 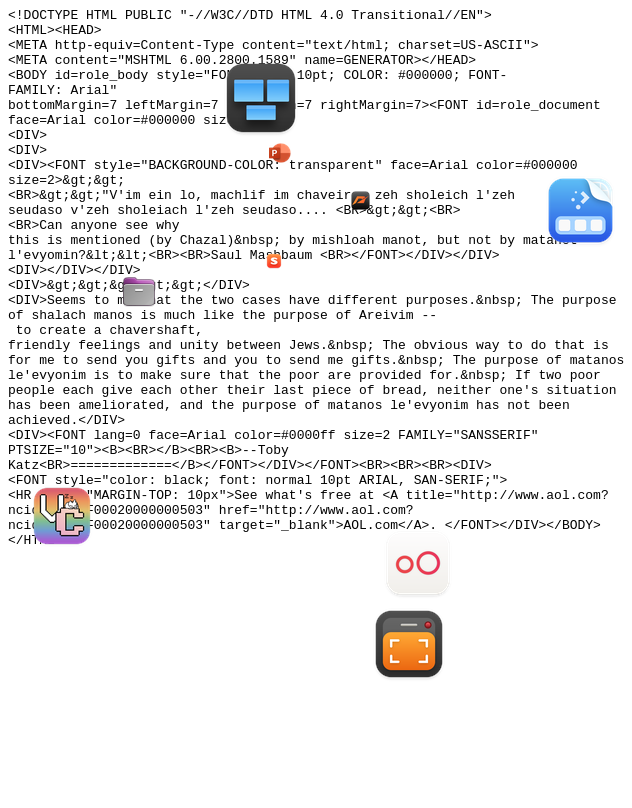 I want to click on open Microsoft PowerPoint, so click(x=280, y=153).